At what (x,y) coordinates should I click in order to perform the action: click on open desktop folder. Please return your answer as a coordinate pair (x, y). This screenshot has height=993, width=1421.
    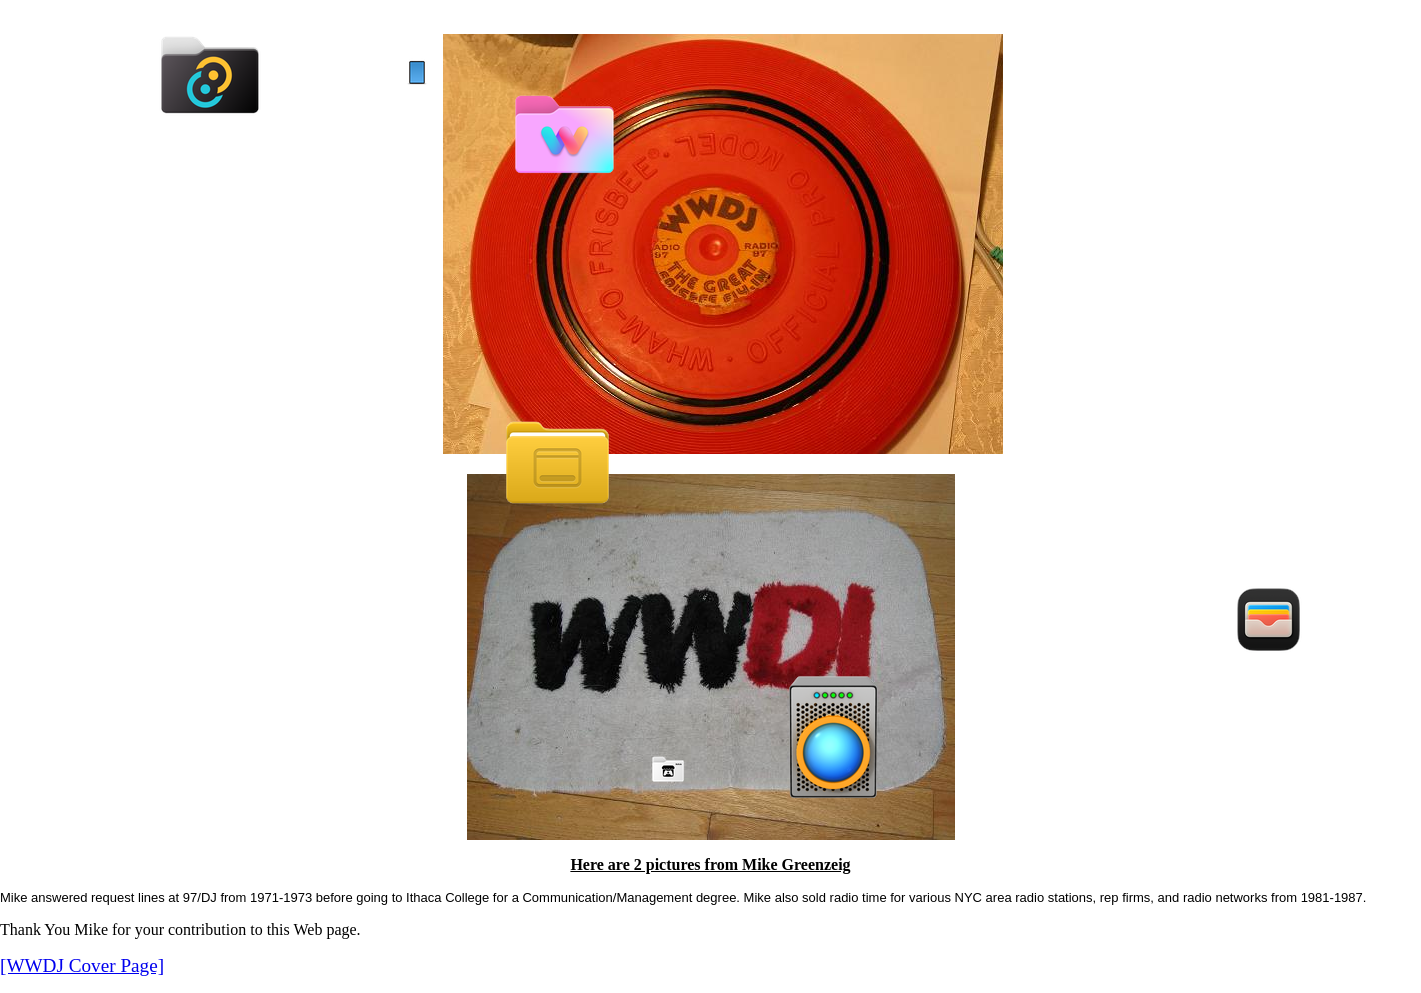
    Looking at the image, I should click on (557, 462).